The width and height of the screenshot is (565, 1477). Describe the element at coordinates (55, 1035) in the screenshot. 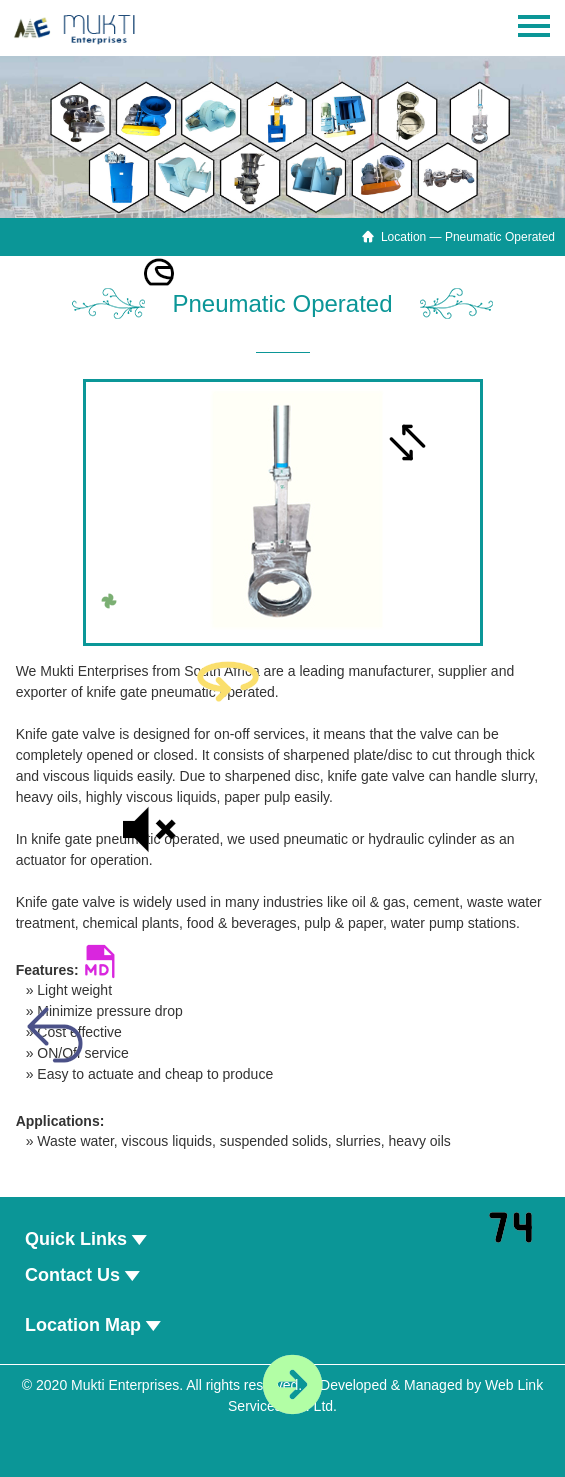

I see `undo the last action` at that location.